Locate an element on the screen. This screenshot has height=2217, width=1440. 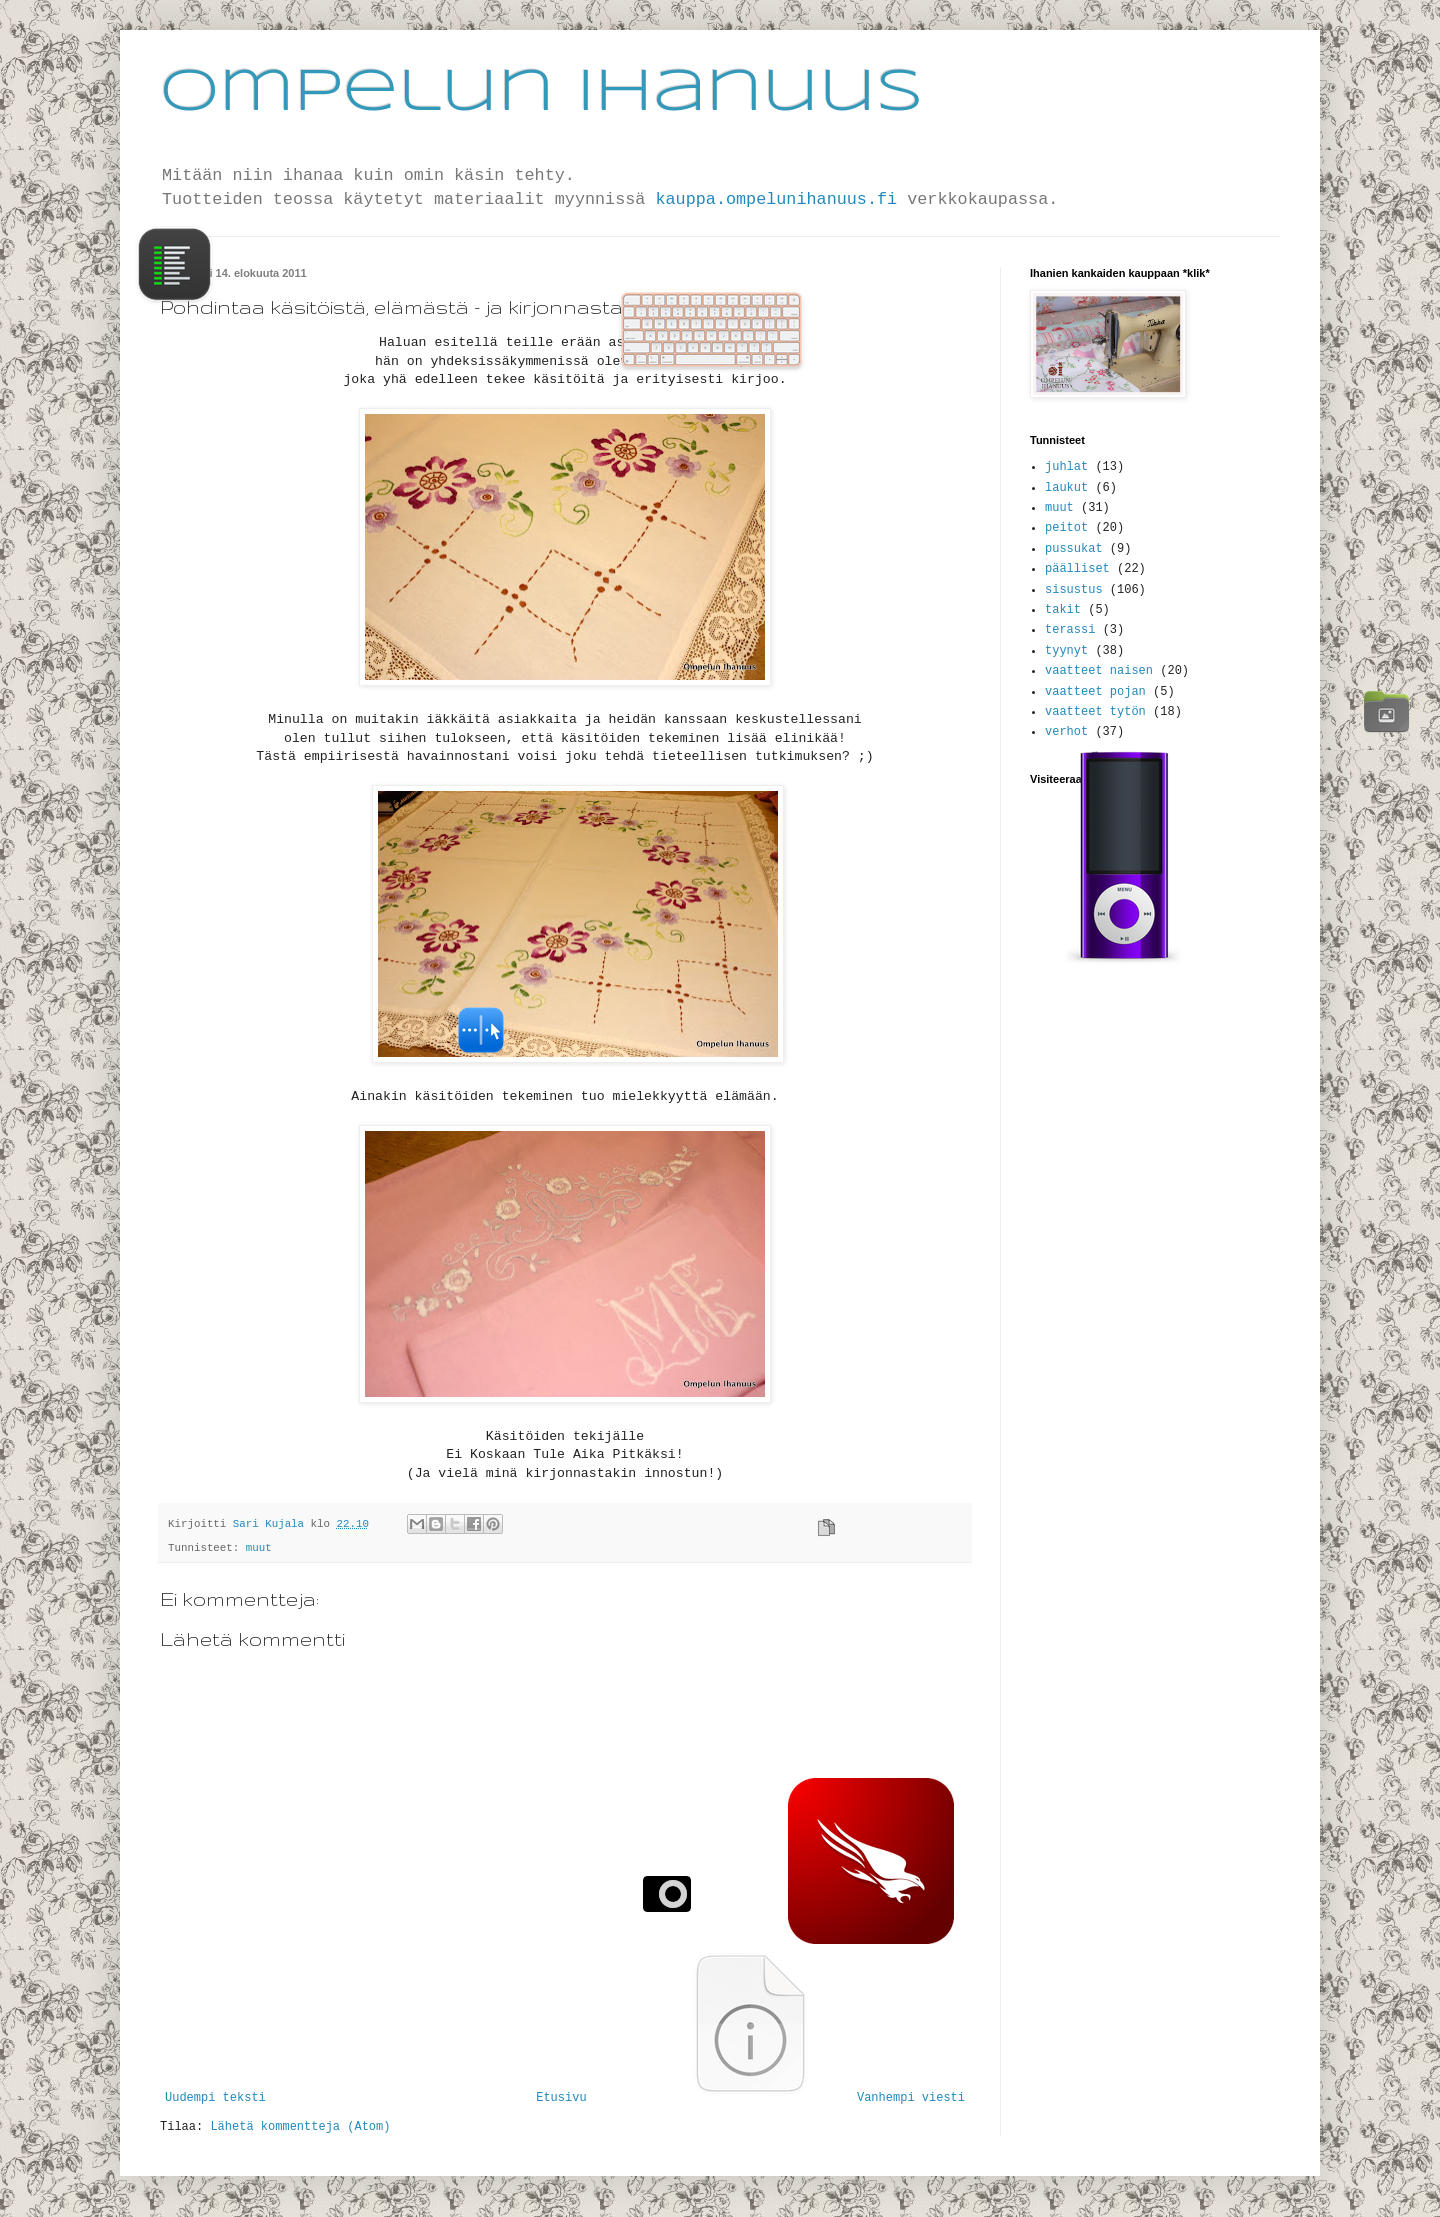
configure universal control settings for multi-device input is located at coordinates (481, 1030).